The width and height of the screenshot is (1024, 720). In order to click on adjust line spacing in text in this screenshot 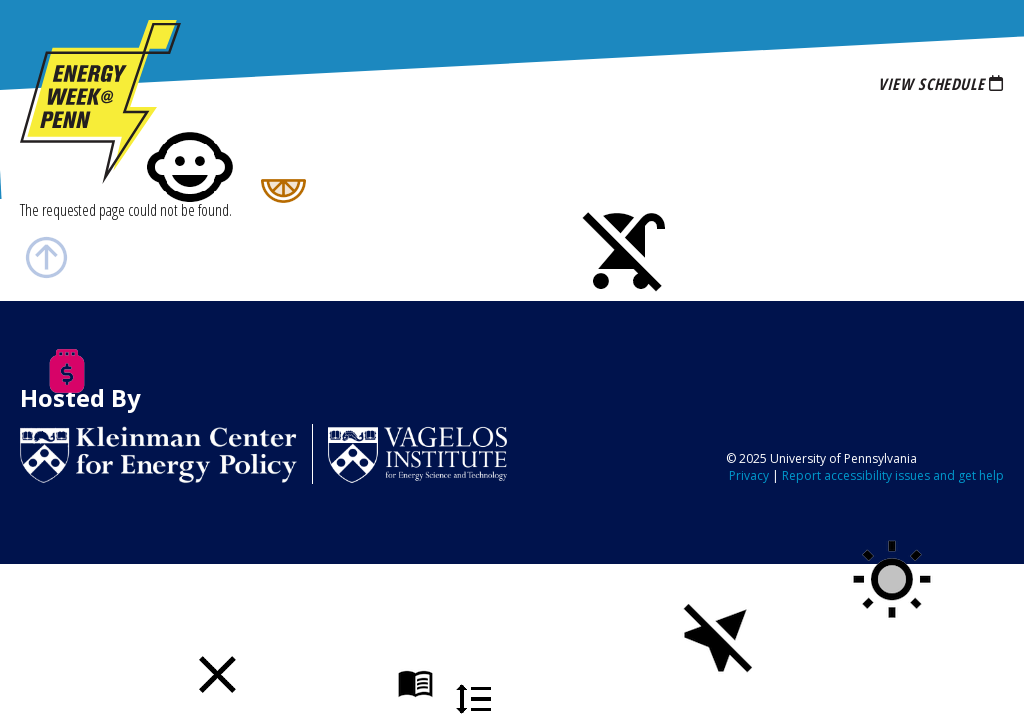, I will do `click(474, 699)`.